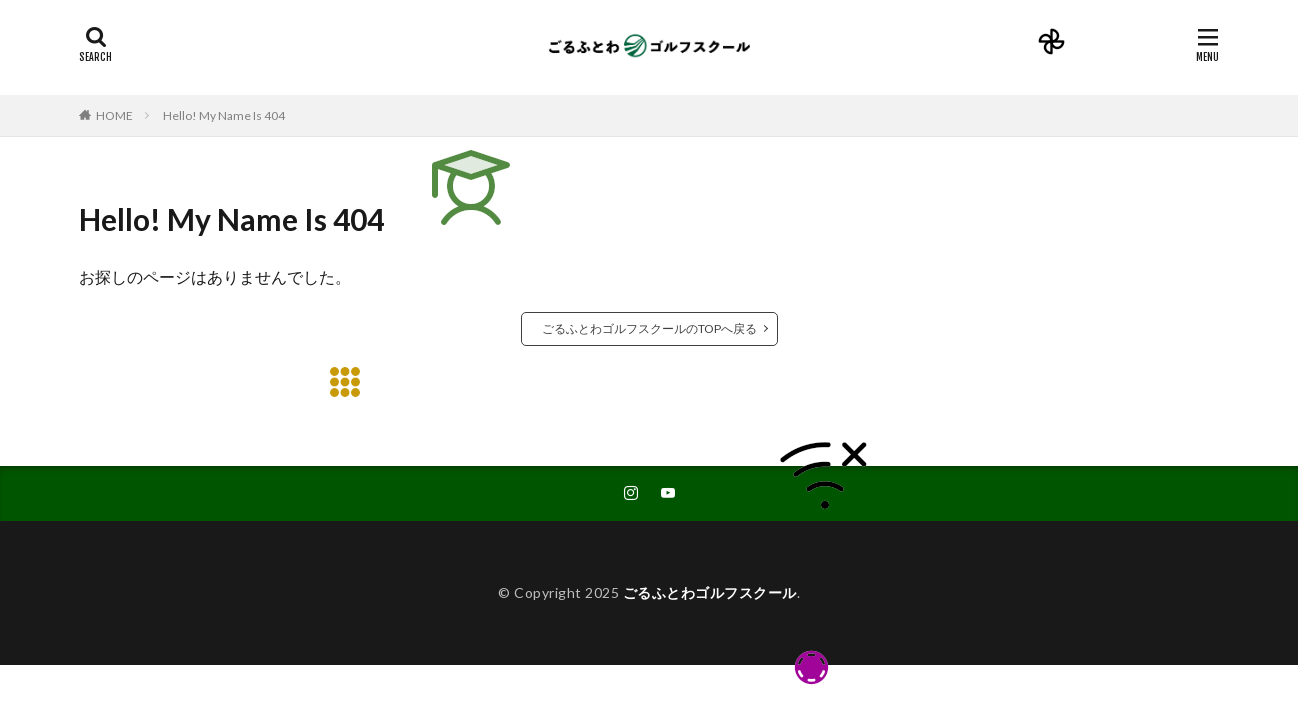 The width and height of the screenshot is (1298, 720). What do you see at coordinates (1051, 41) in the screenshot?
I see `access renewable energy settings` at bounding box center [1051, 41].